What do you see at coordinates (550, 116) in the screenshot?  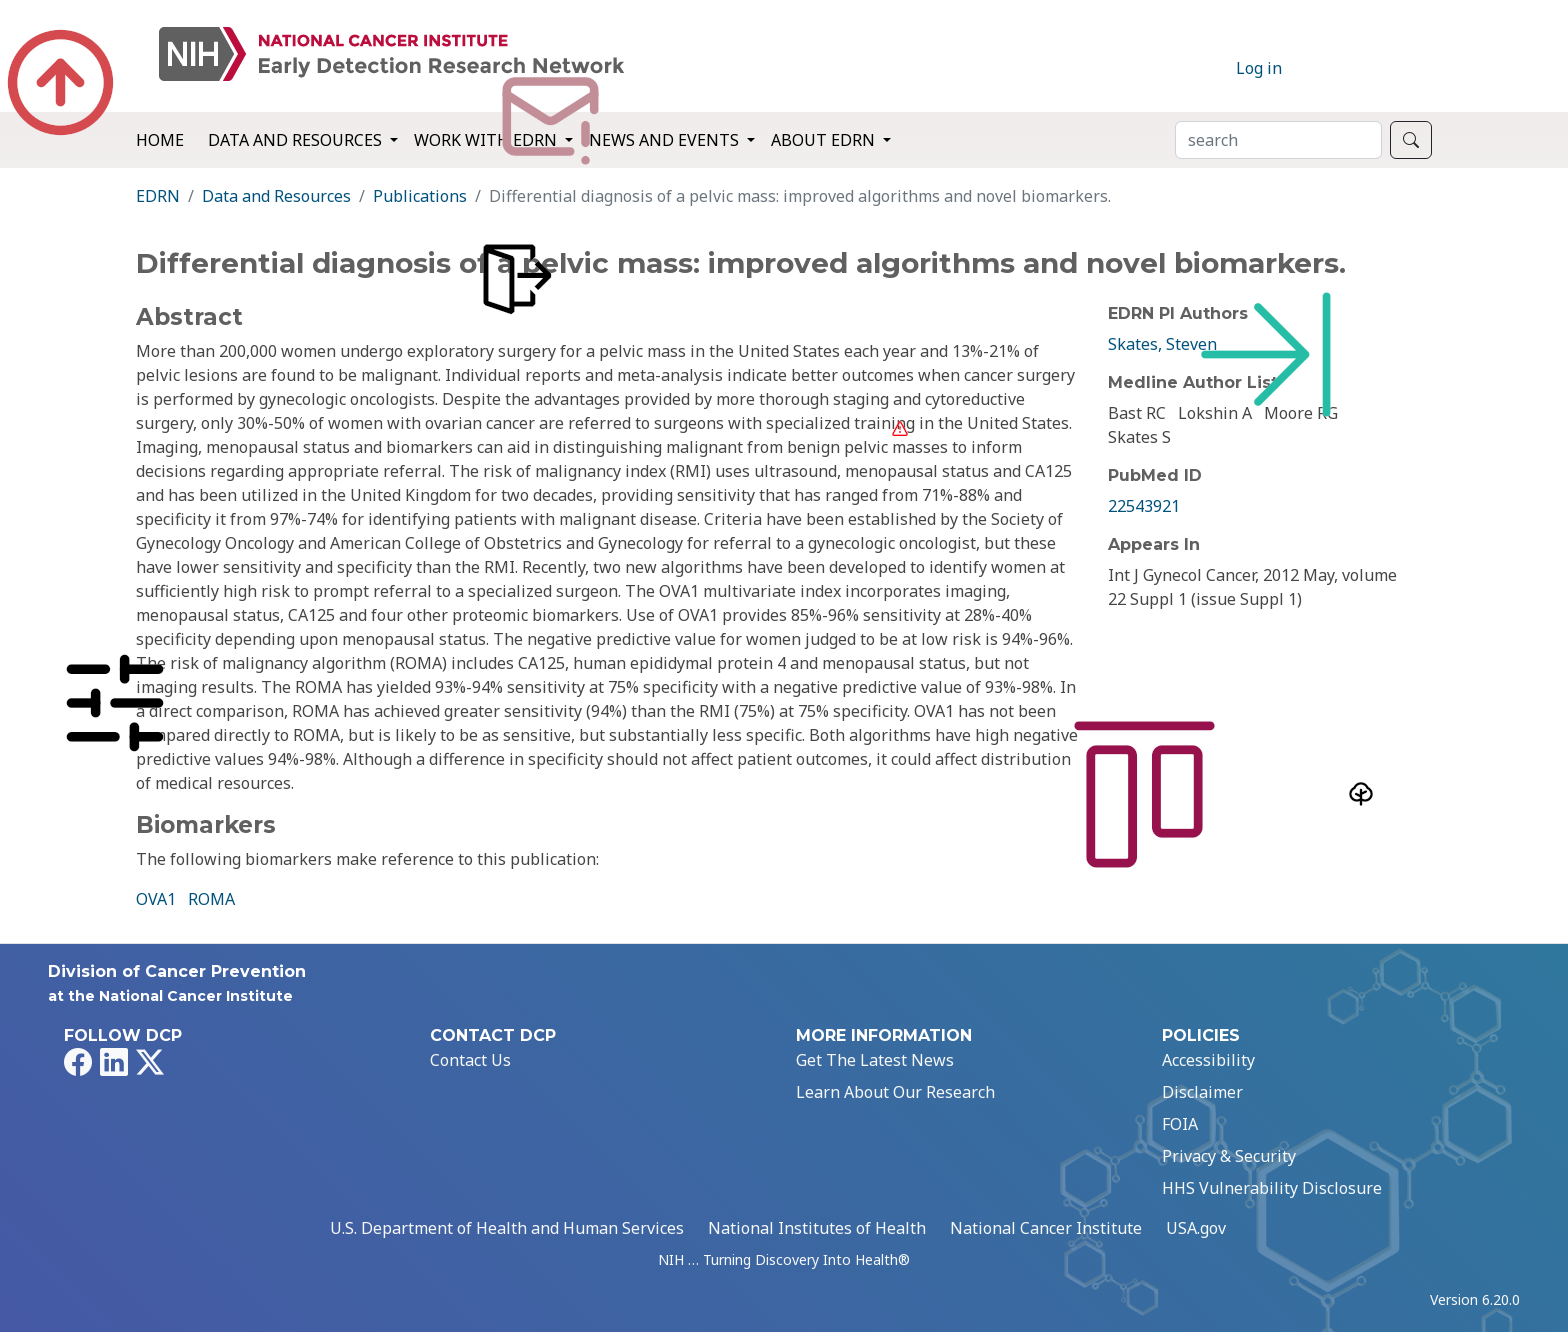 I see `indicates a problem with an email or message` at bounding box center [550, 116].